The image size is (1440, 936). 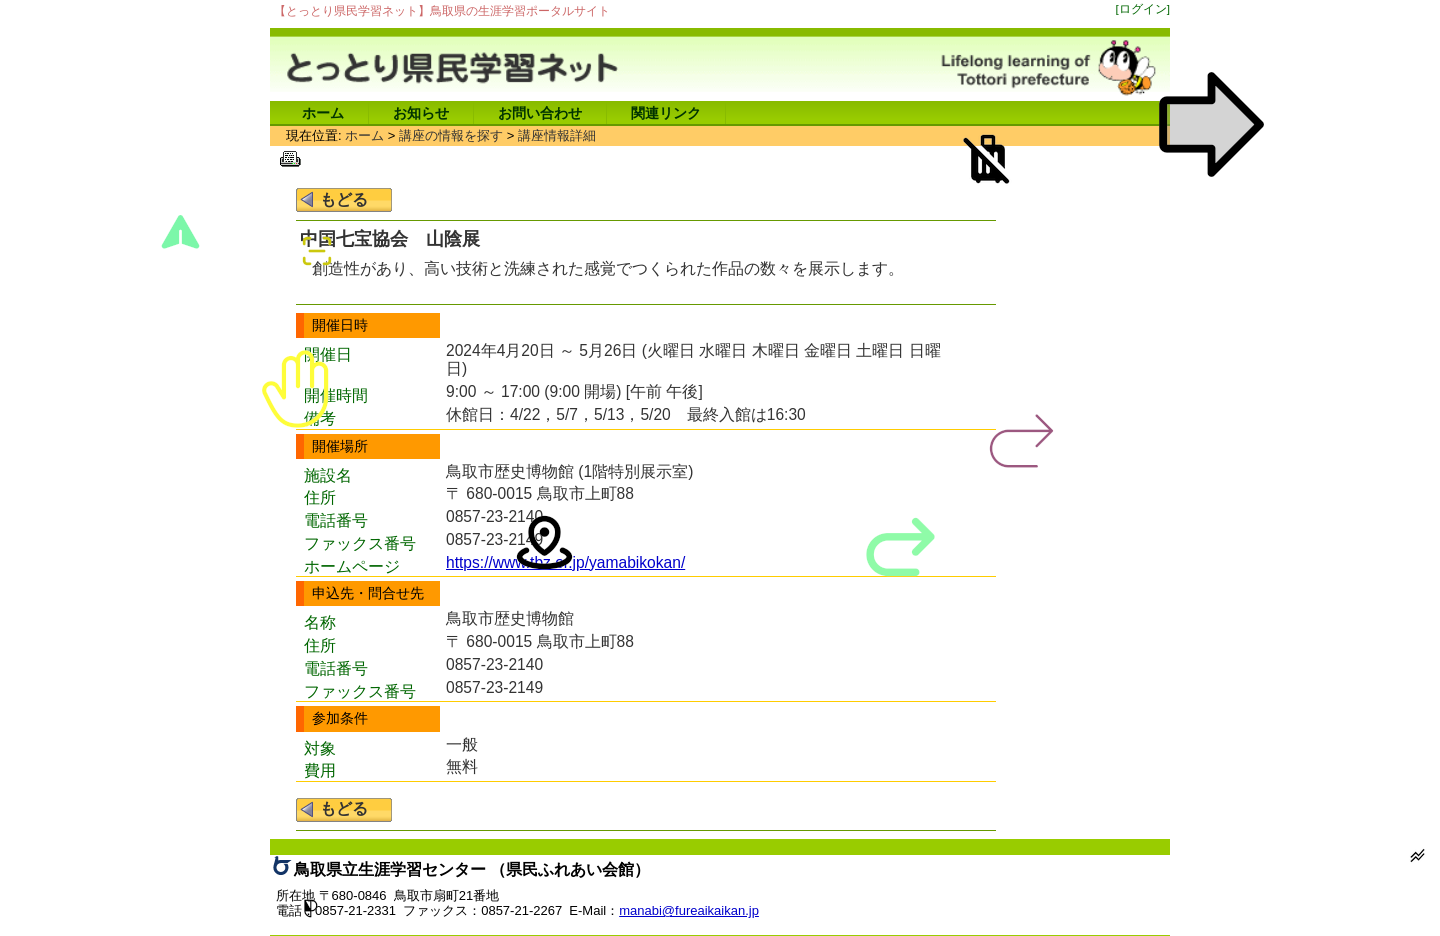 What do you see at coordinates (1417, 855) in the screenshot?
I see `view stacked line chart data` at bounding box center [1417, 855].